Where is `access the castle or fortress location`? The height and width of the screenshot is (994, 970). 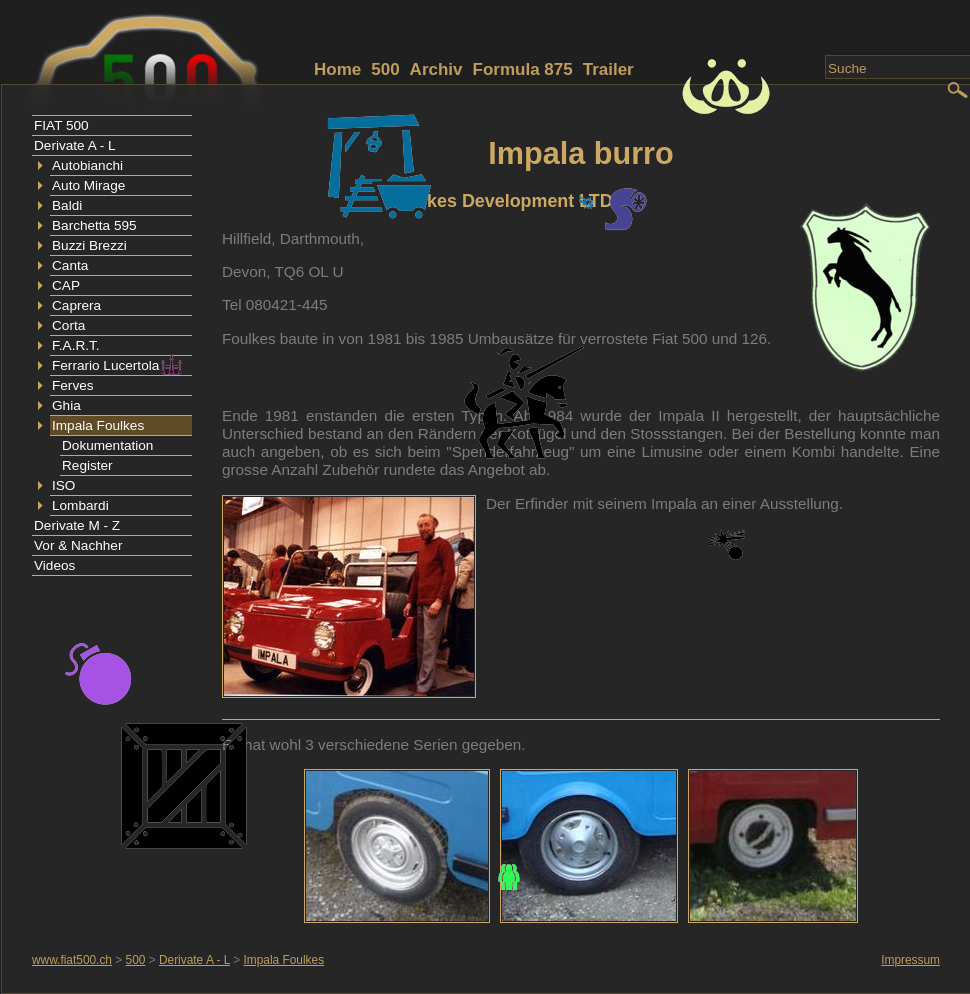 access the castle or fortress location is located at coordinates (171, 364).